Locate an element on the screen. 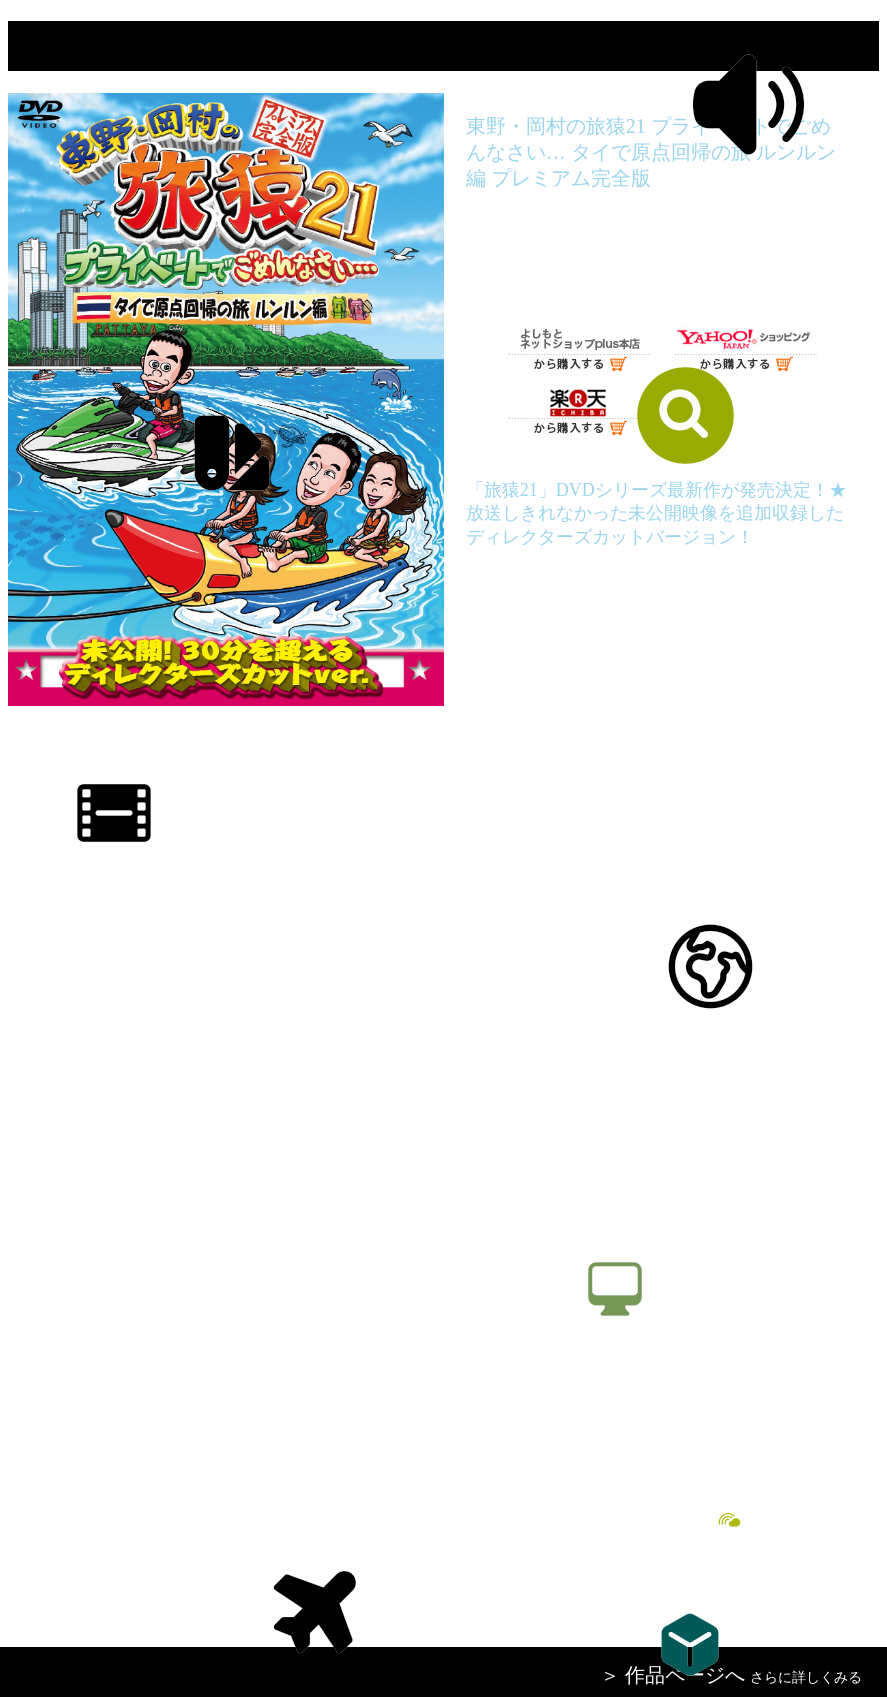 The height and width of the screenshot is (1697, 887). enable airplane mode is located at coordinates (316, 1610).